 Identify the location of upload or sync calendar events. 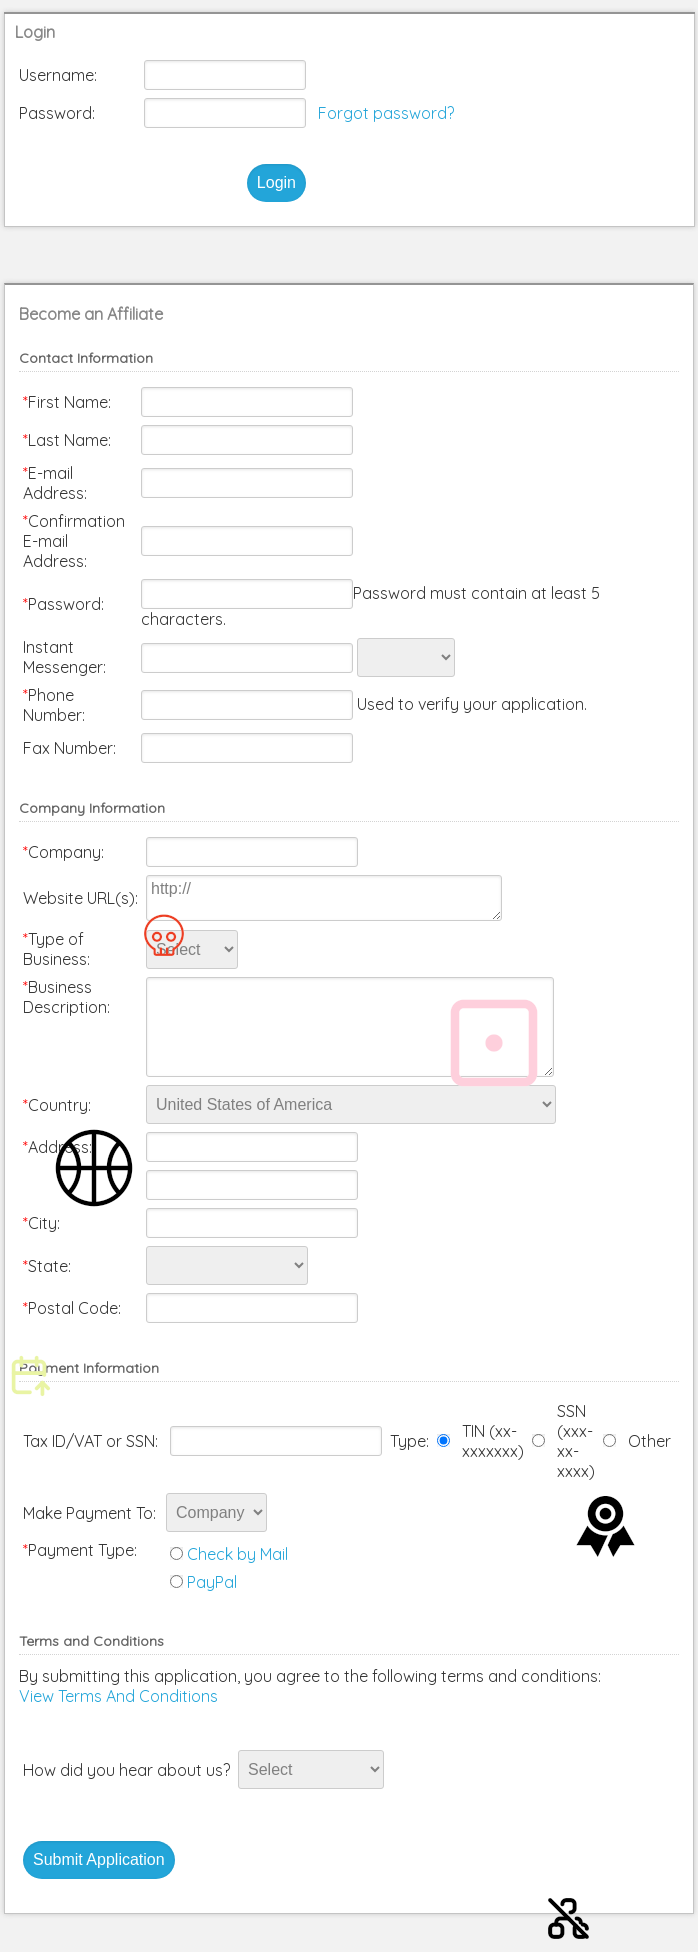
(29, 1375).